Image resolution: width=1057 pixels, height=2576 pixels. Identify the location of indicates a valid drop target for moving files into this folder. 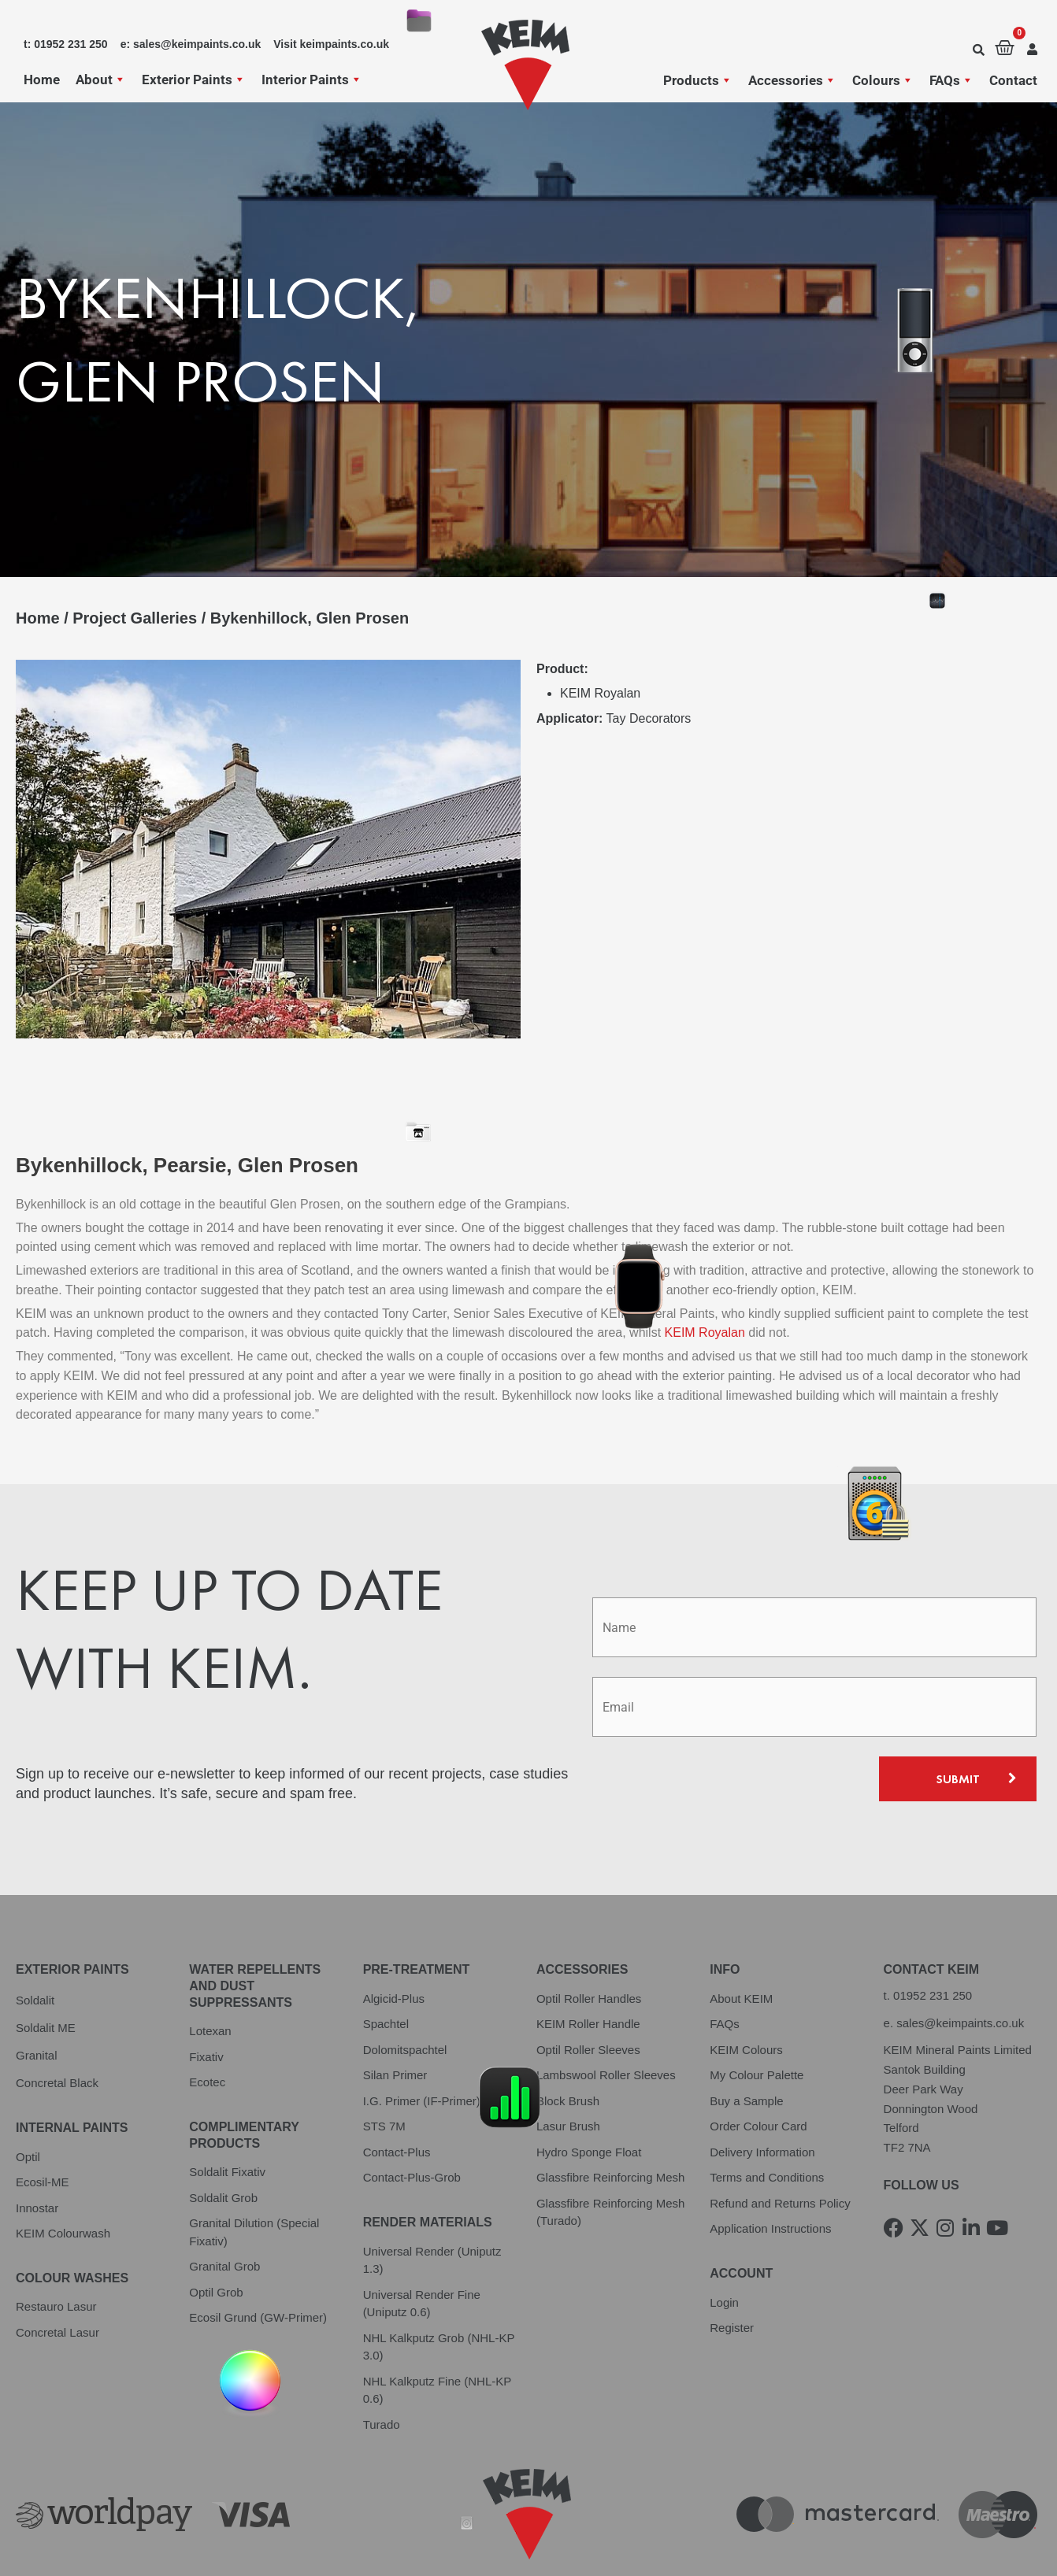
(419, 20).